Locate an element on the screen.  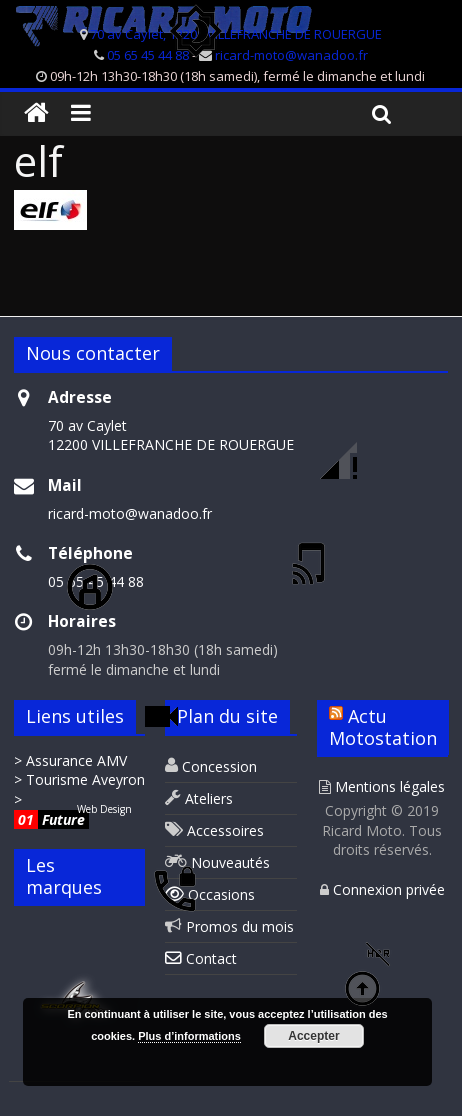
start a video call is located at coordinates (161, 716).